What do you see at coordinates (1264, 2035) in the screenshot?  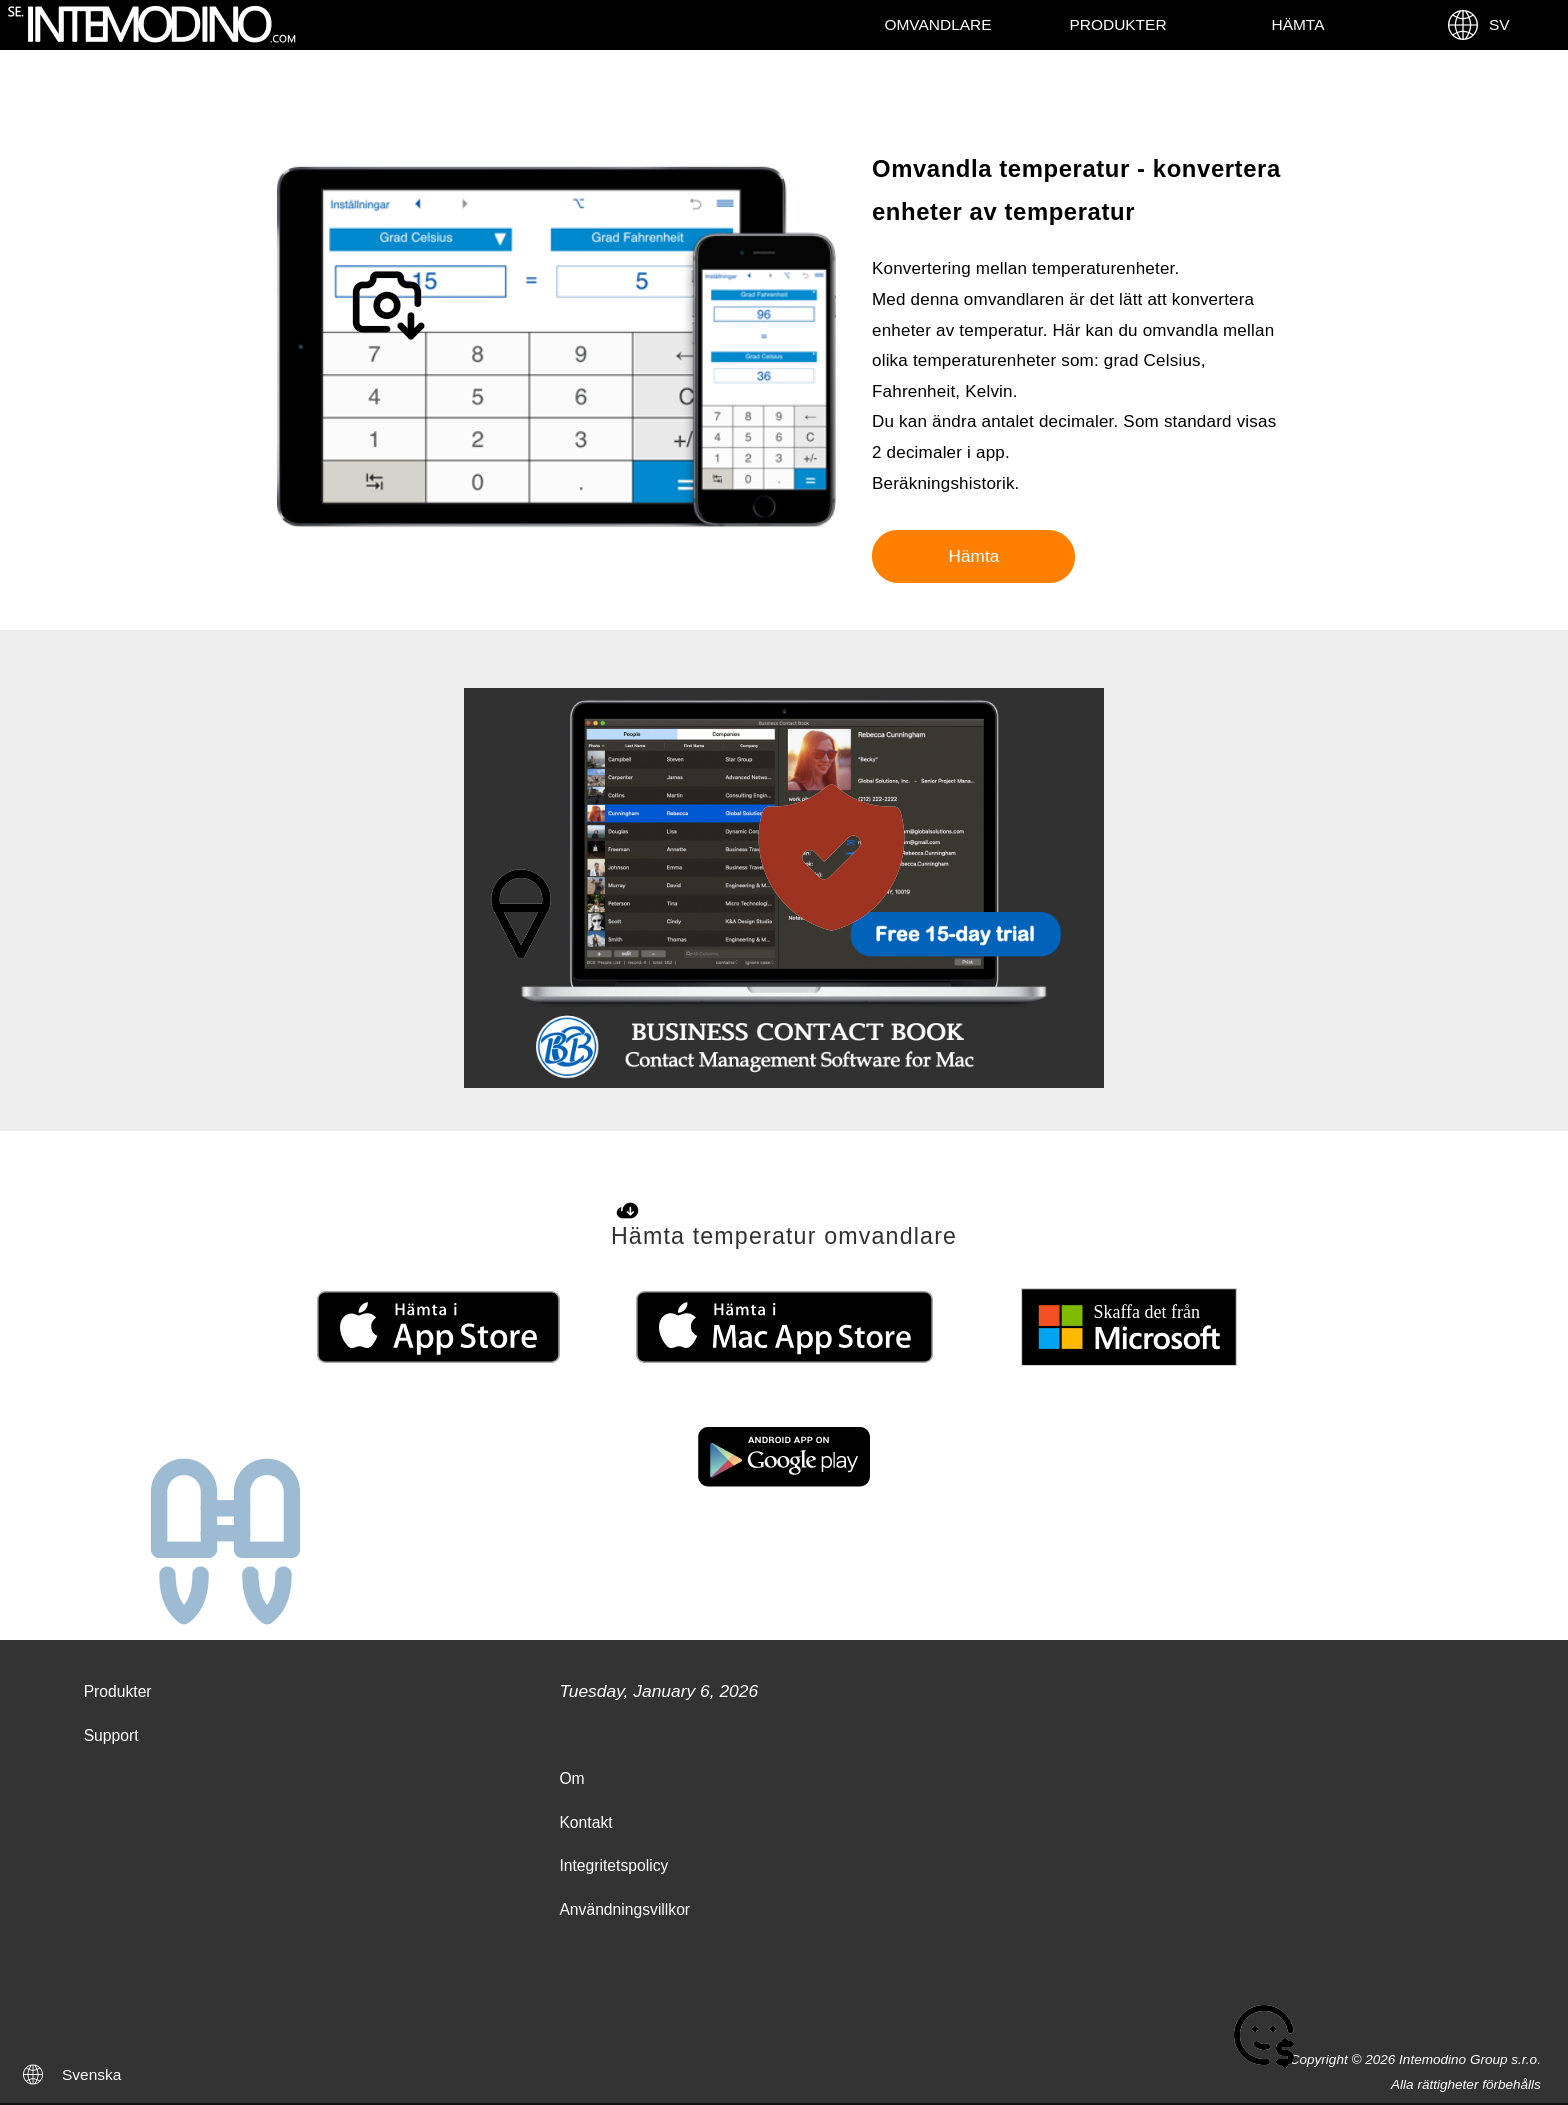 I see `view account balance or earnings` at bounding box center [1264, 2035].